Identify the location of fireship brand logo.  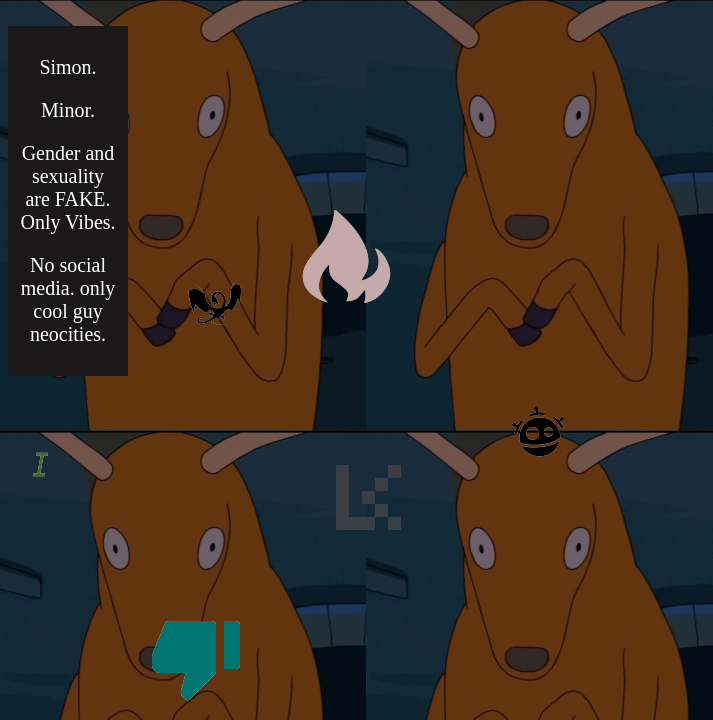
(346, 256).